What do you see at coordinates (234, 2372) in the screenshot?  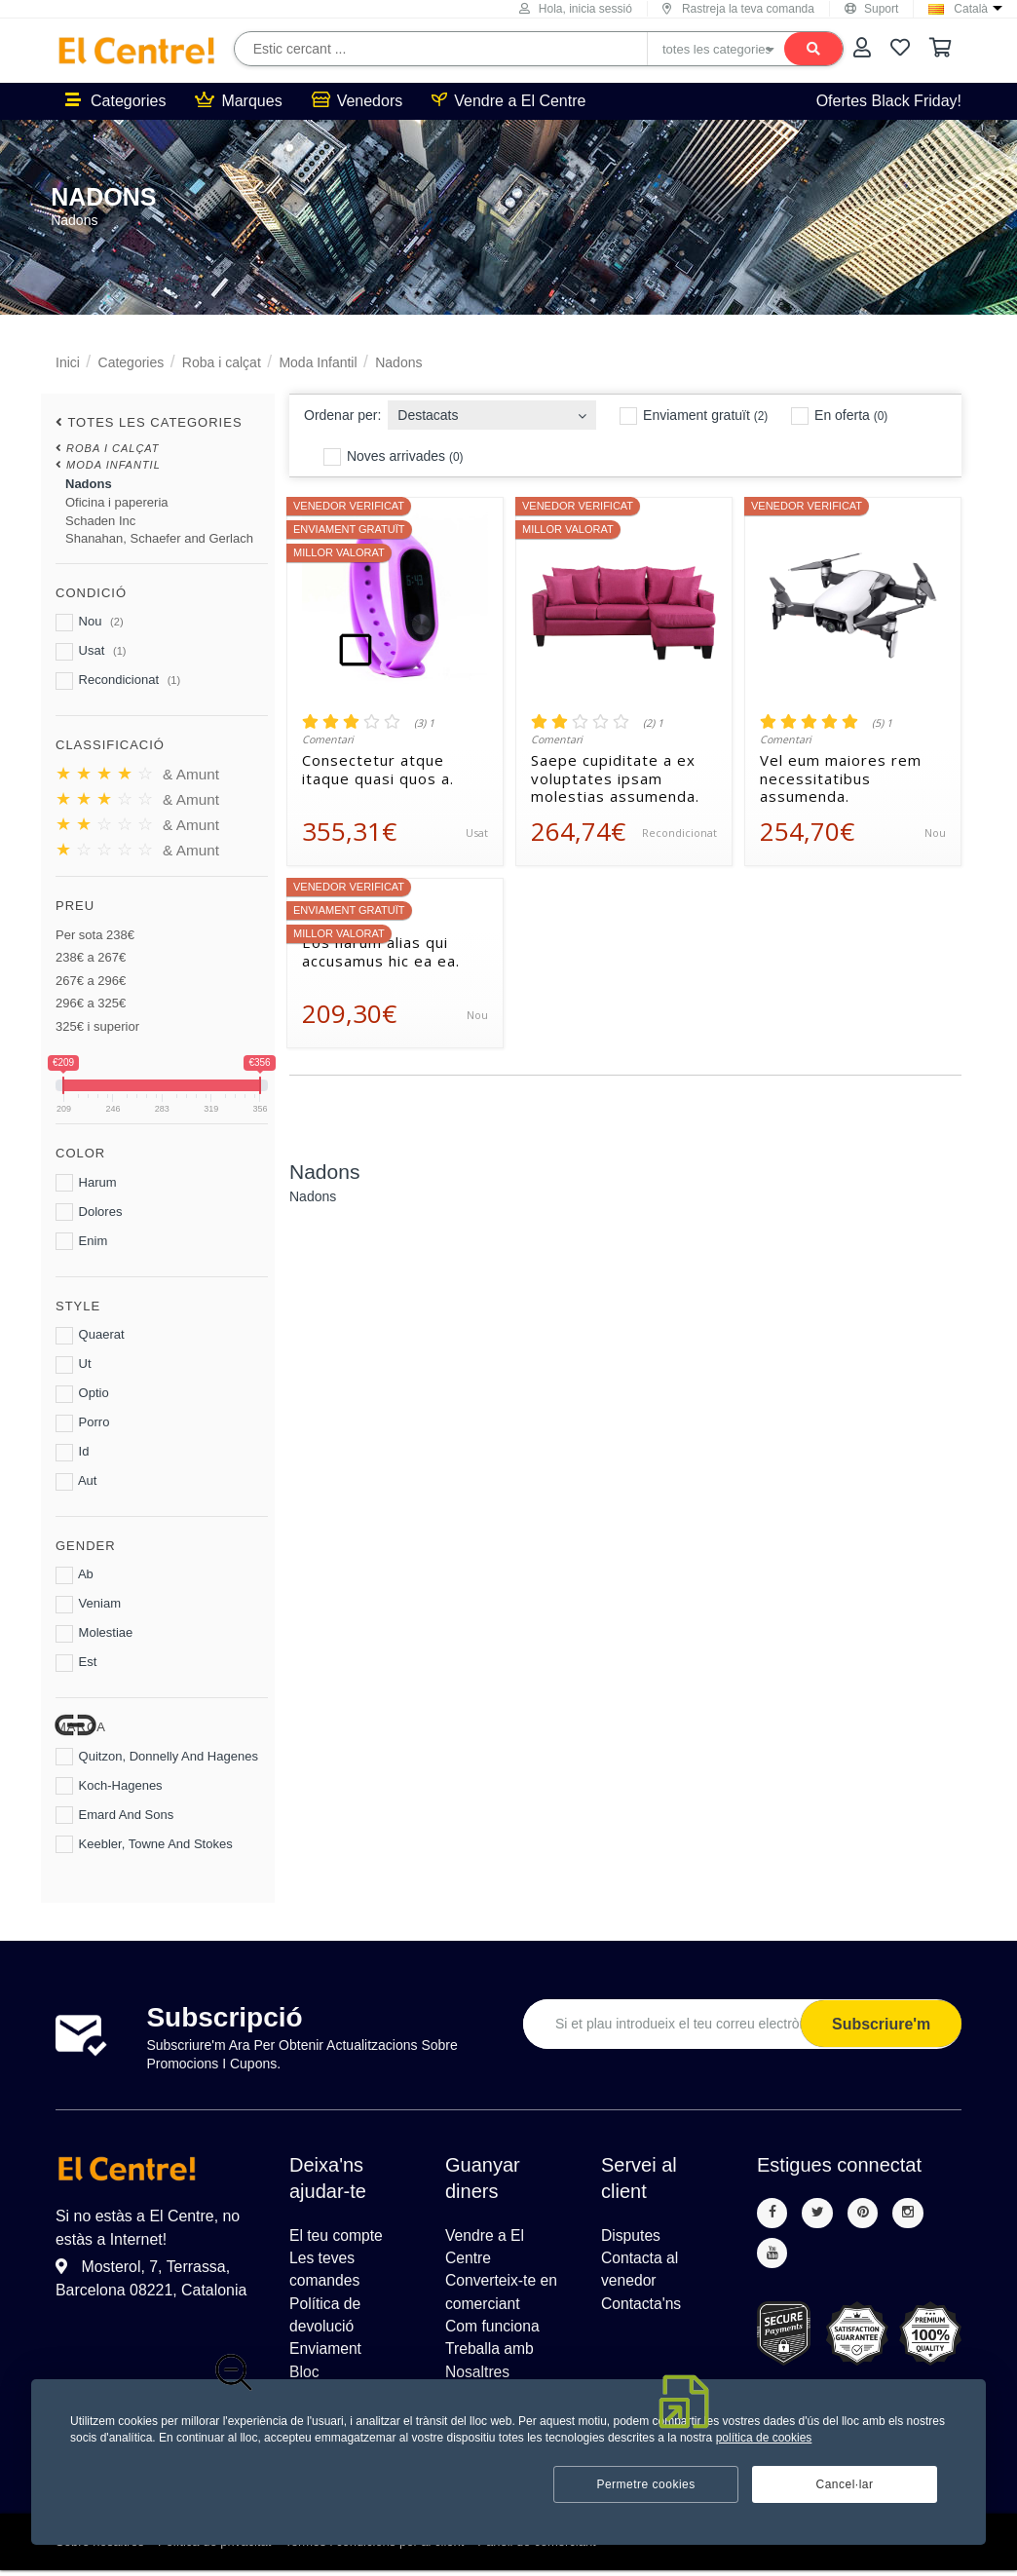 I see `zoom out` at bounding box center [234, 2372].